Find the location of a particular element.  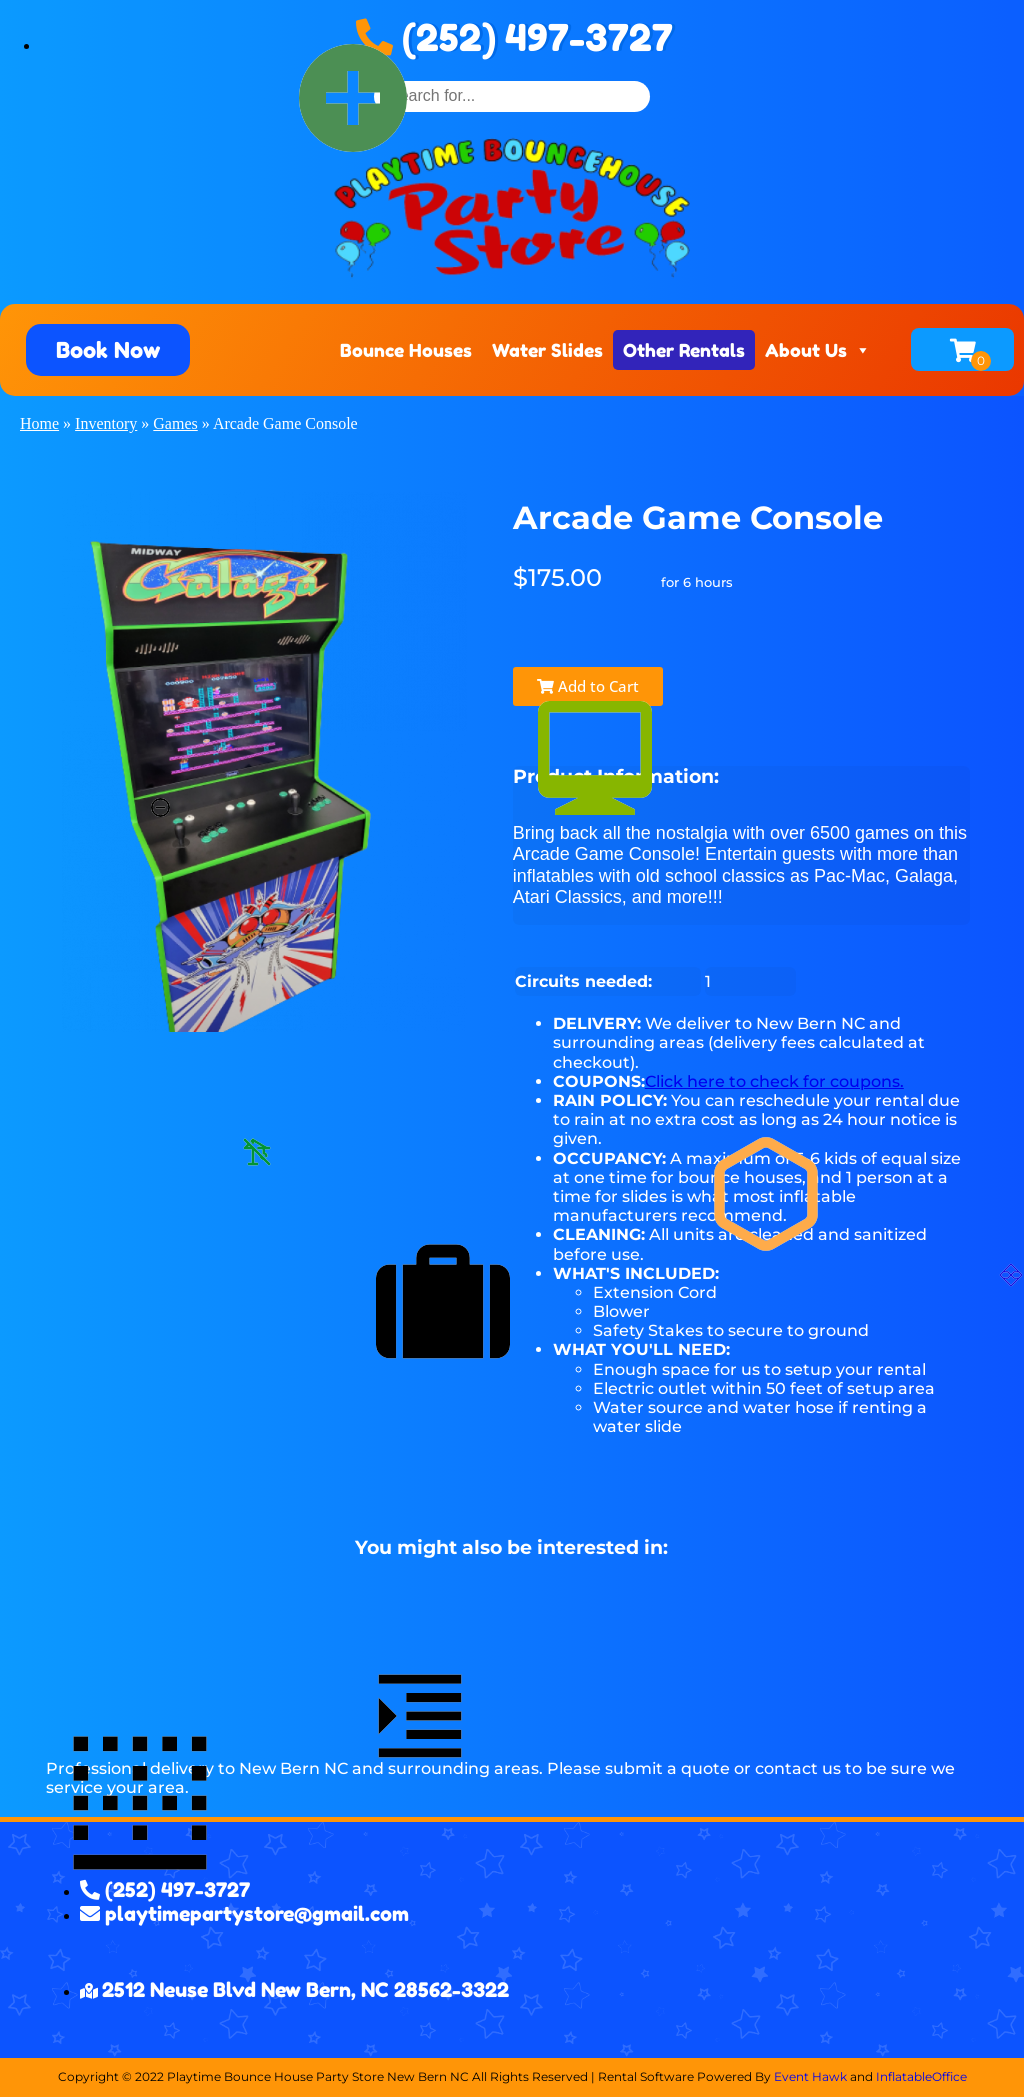

construction crane disabled or unavailable is located at coordinates (257, 1152).